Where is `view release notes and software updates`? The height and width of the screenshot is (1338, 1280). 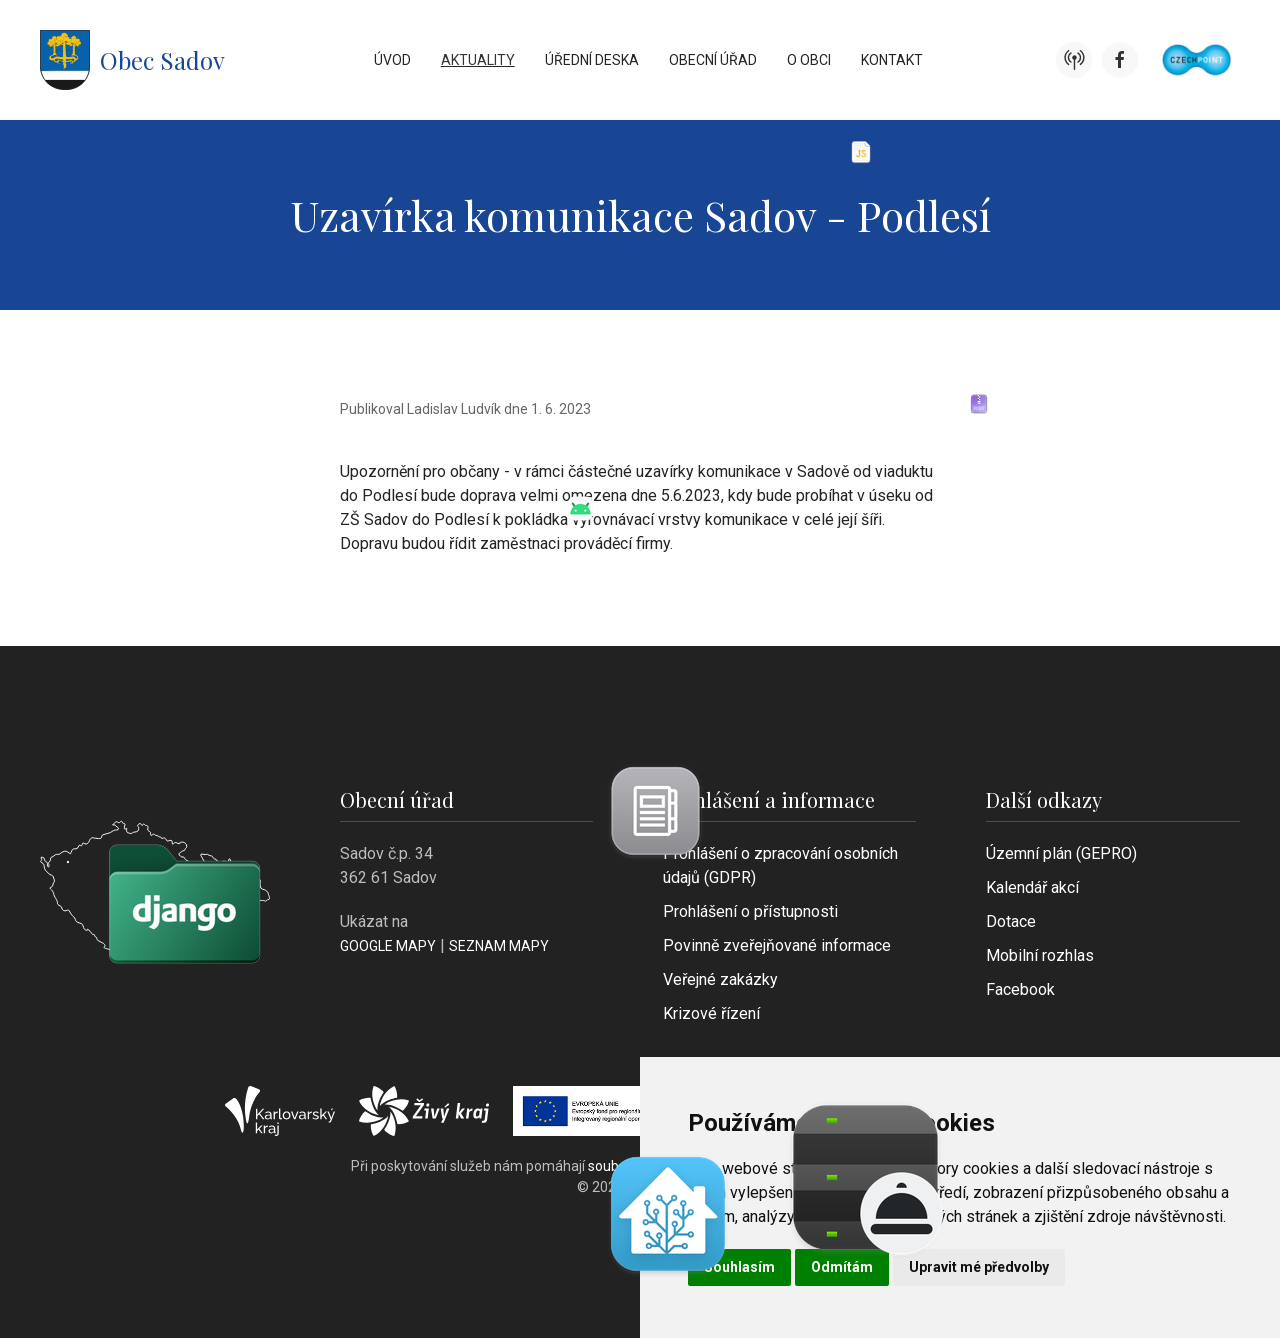
view release notes and software updates is located at coordinates (655, 812).